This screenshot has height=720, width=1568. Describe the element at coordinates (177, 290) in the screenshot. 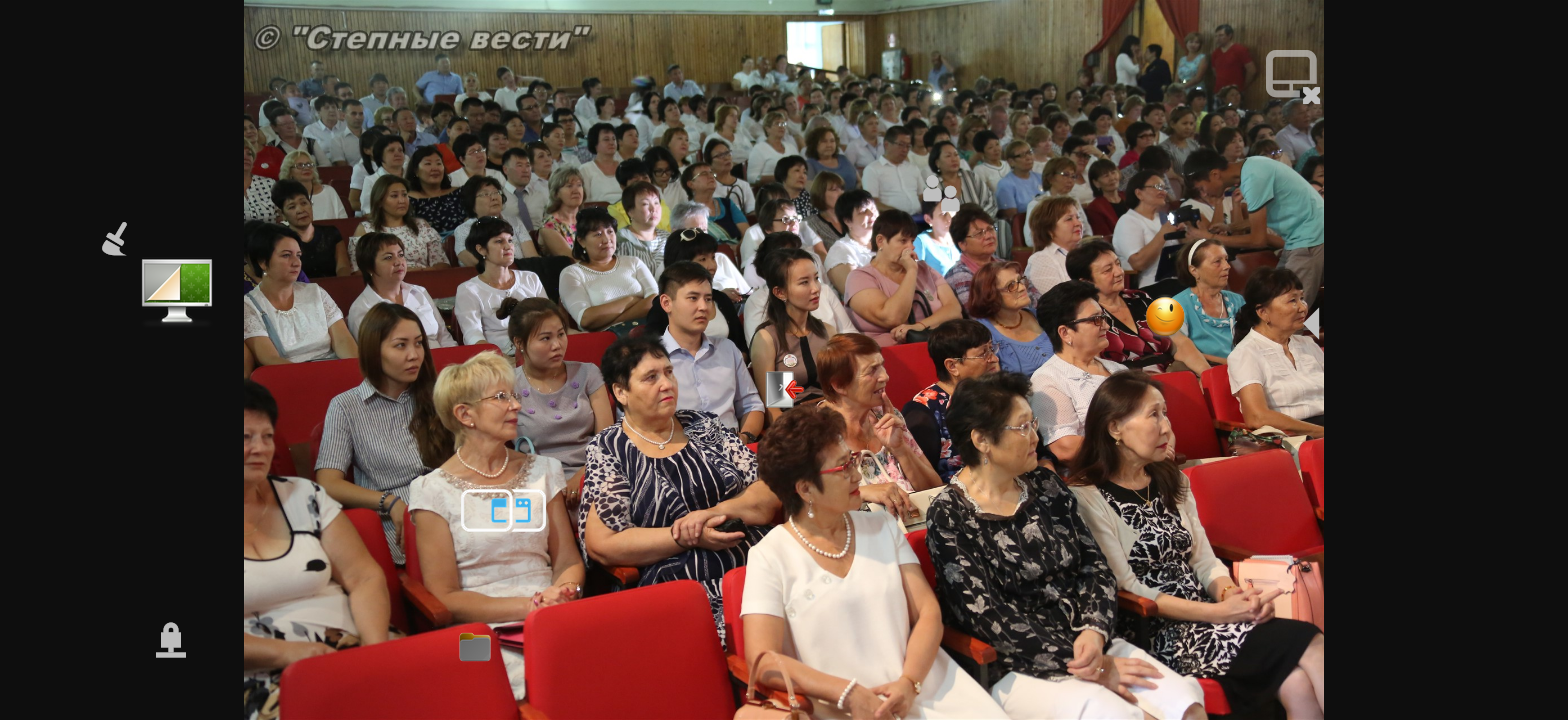

I see `change desktop wallpaper` at that location.